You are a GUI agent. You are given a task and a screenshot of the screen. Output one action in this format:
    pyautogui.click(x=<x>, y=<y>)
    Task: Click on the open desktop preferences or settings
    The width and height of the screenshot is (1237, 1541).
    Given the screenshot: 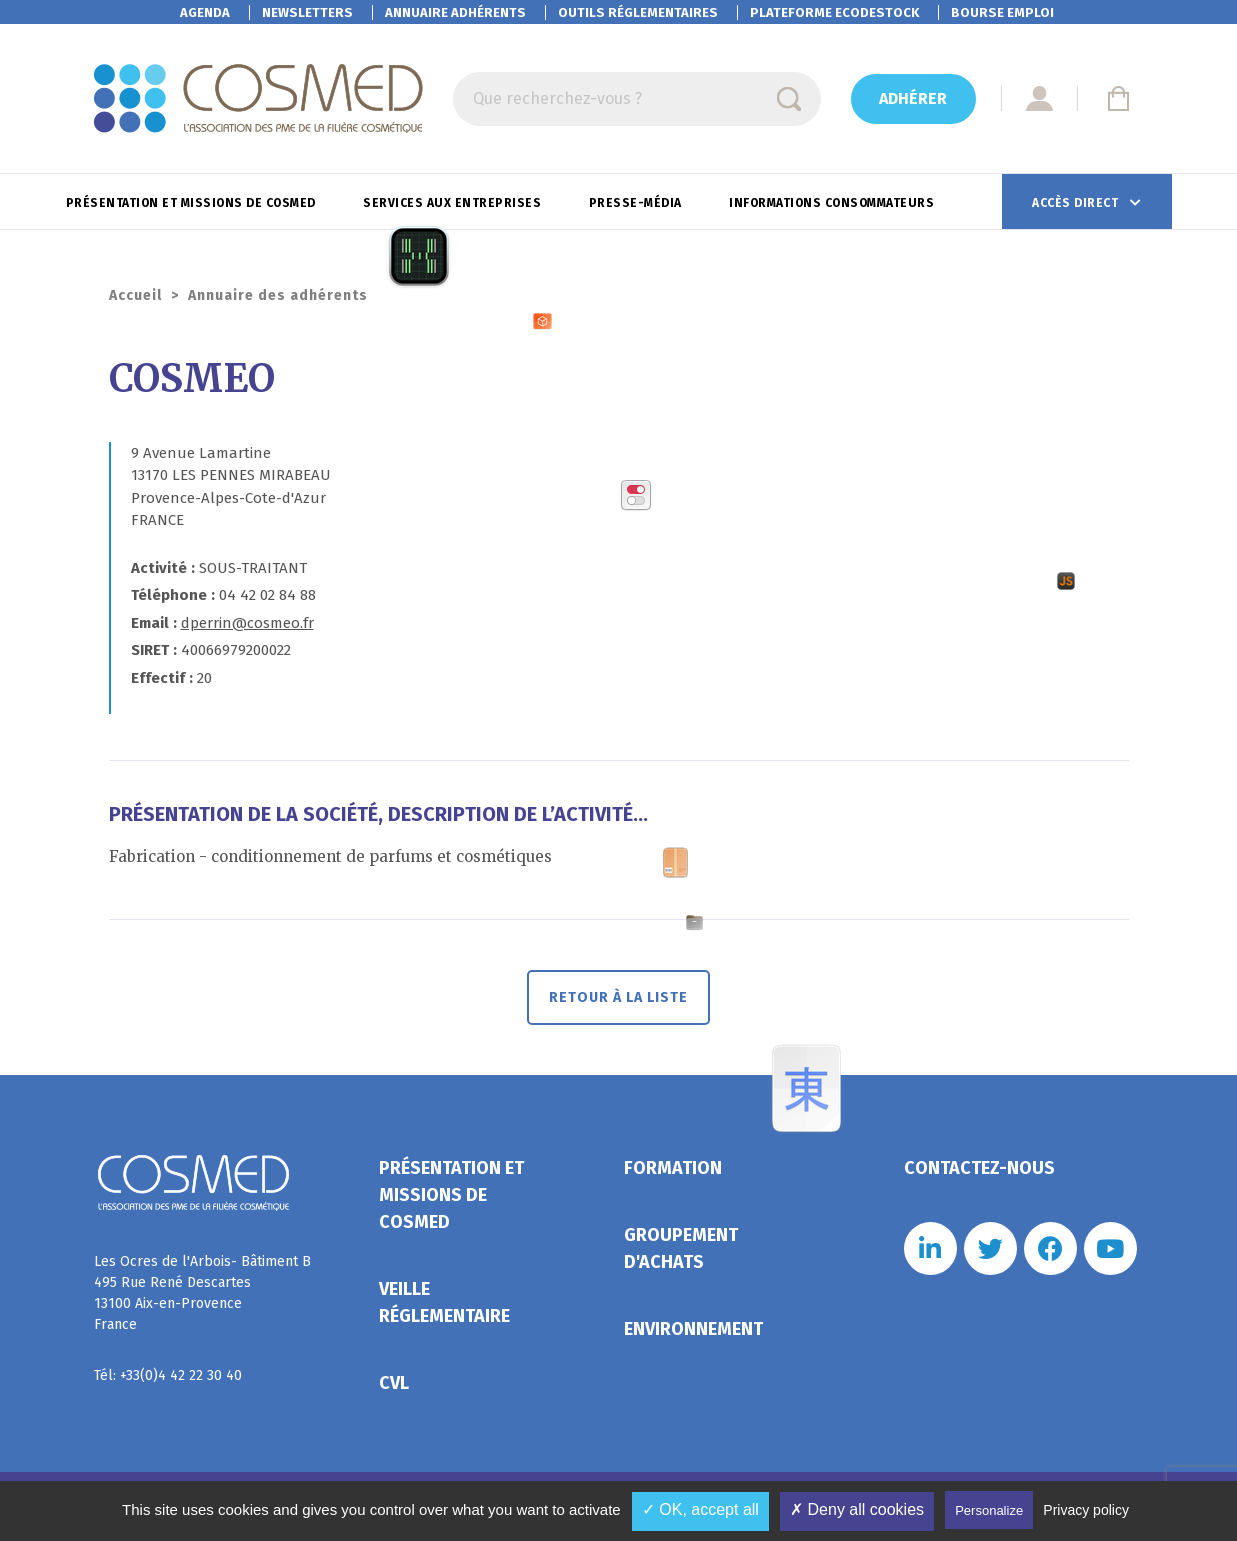 What is the action you would take?
    pyautogui.click(x=636, y=495)
    